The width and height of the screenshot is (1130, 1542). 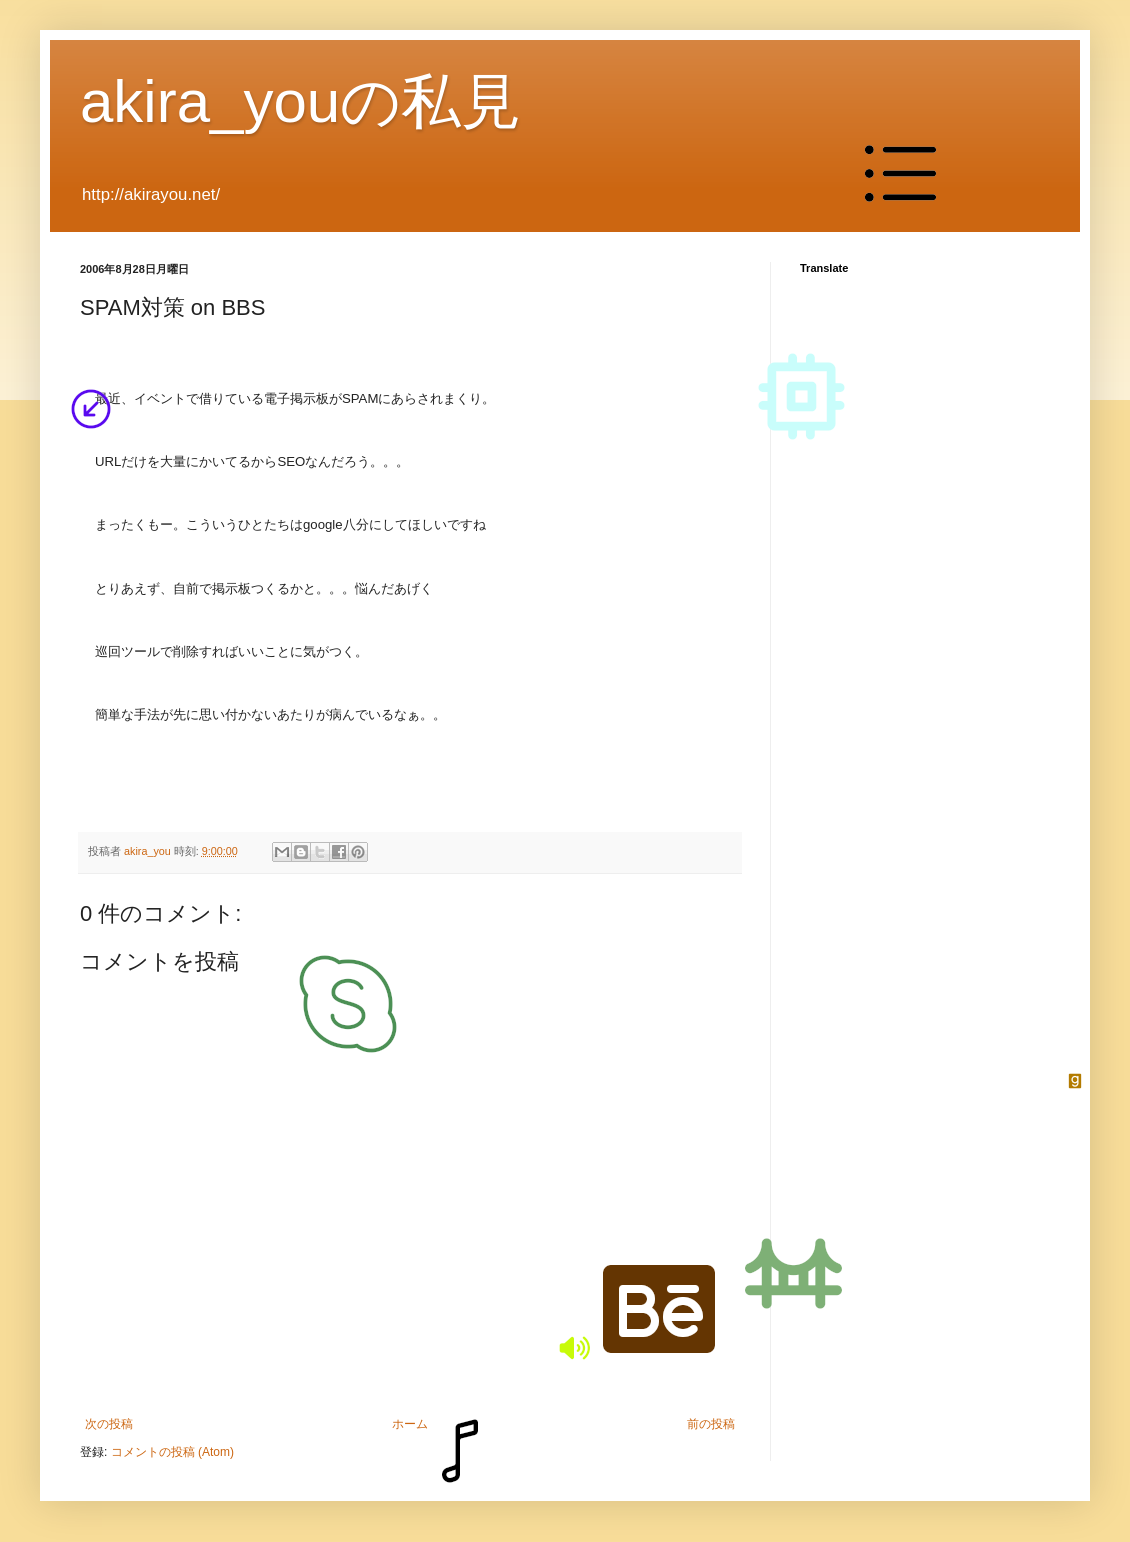 What do you see at coordinates (801, 396) in the screenshot?
I see `view system performance or processor usage` at bounding box center [801, 396].